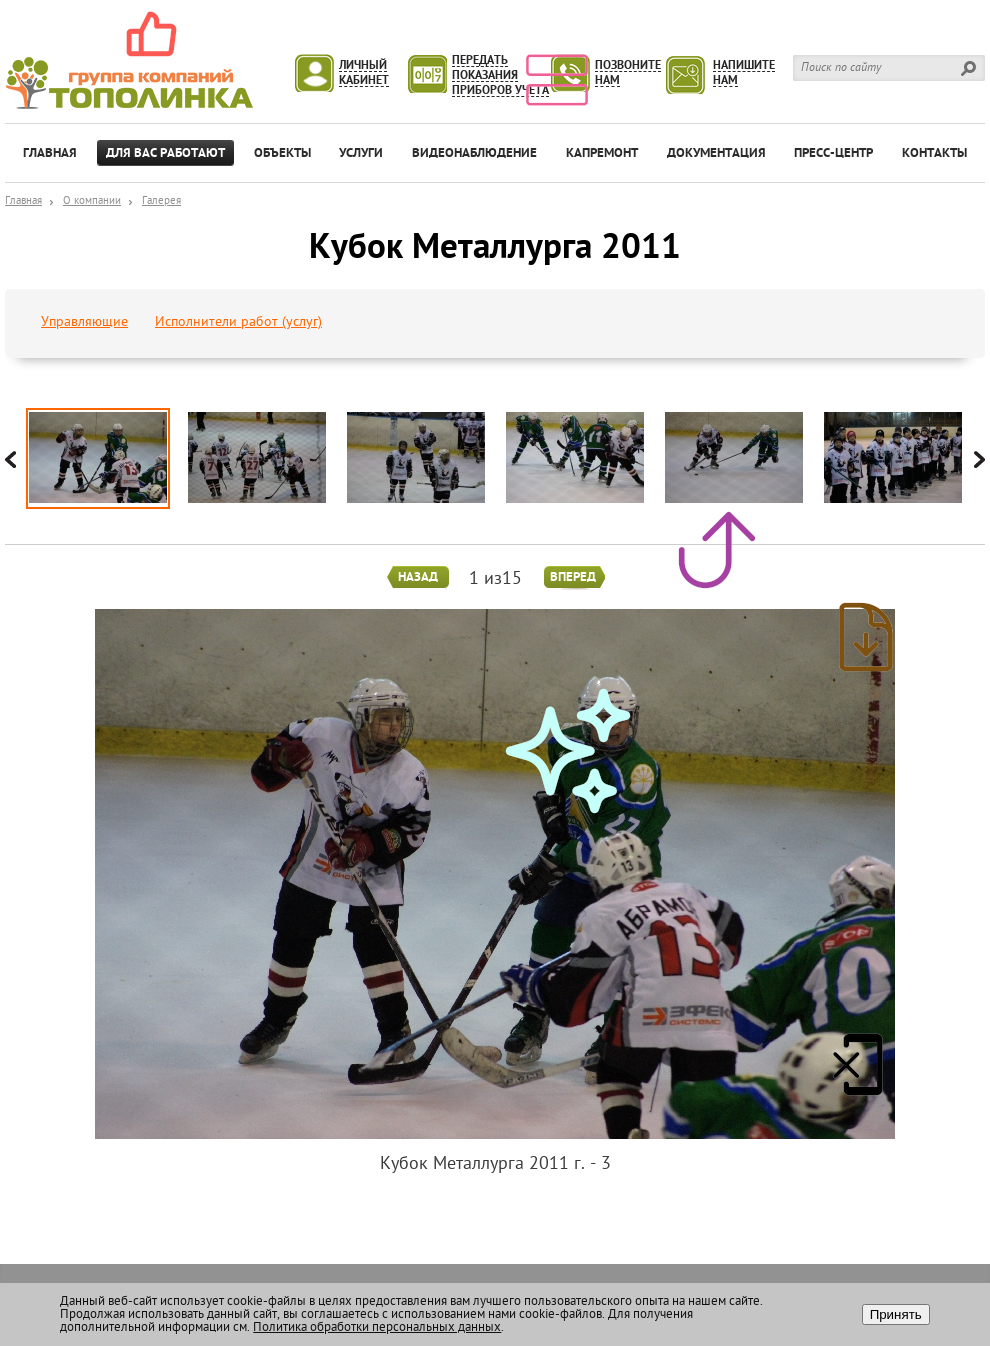  Describe the element at coordinates (151, 36) in the screenshot. I see `like or approve a post` at that location.